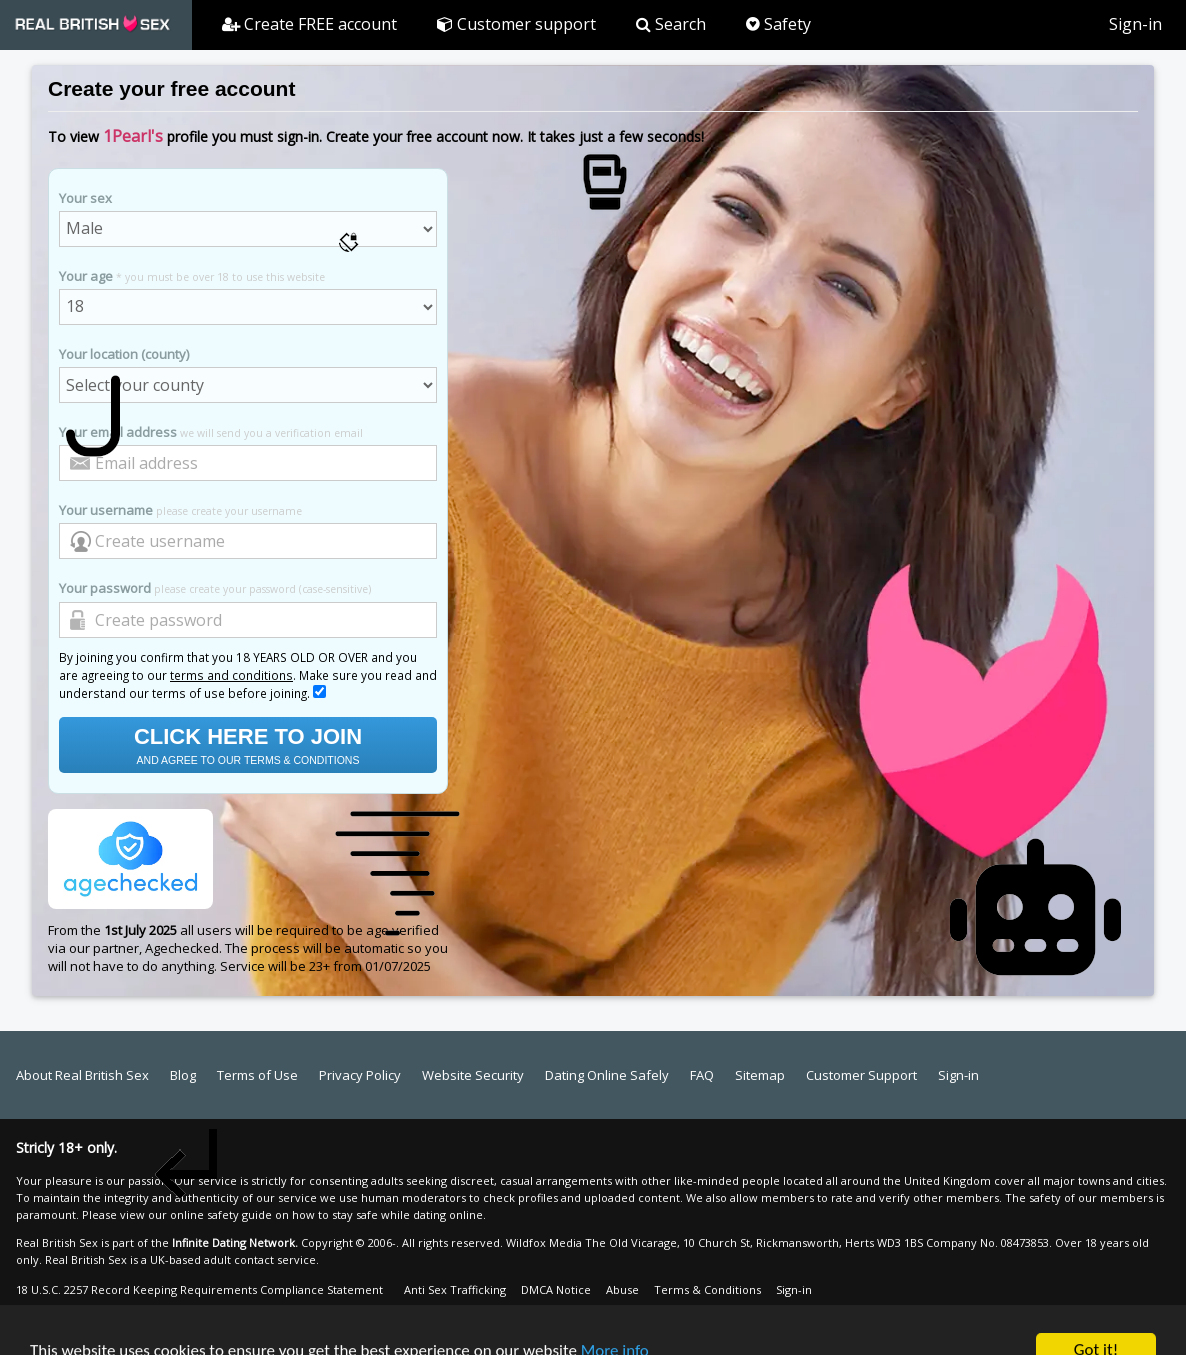  Describe the element at coordinates (1035, 915) in the screenshot. I see `access AI assistant or chatbot features` at that location.